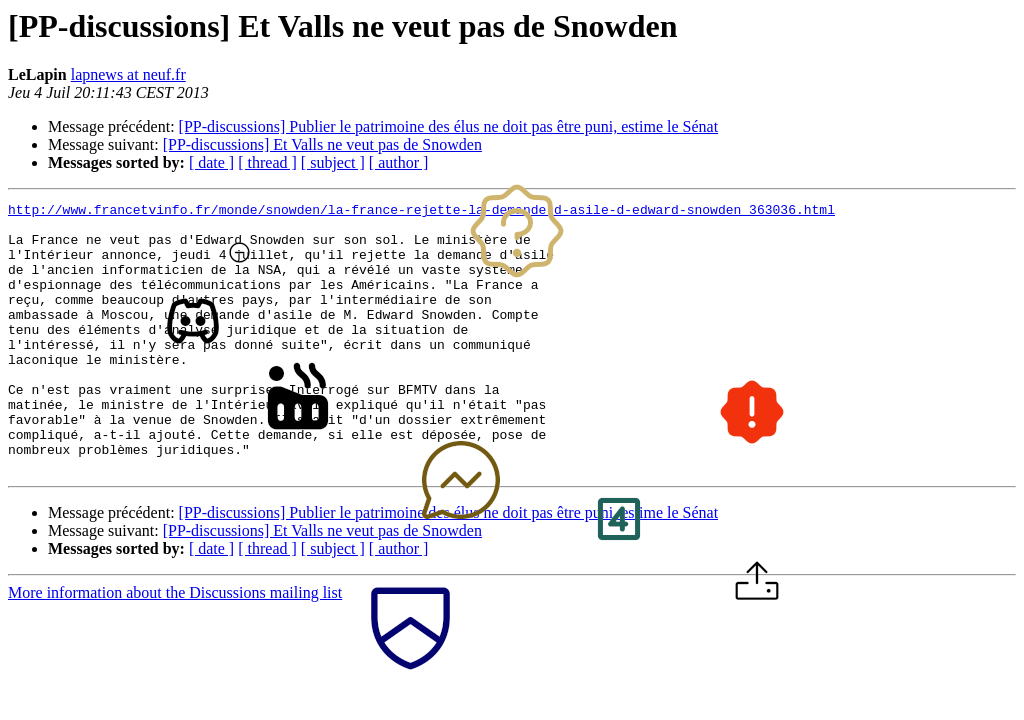  What do you see at coordinates (298, 395) in the screenshot?
I see `view spa or hot tub amenities` at bounding box center [298, 395].